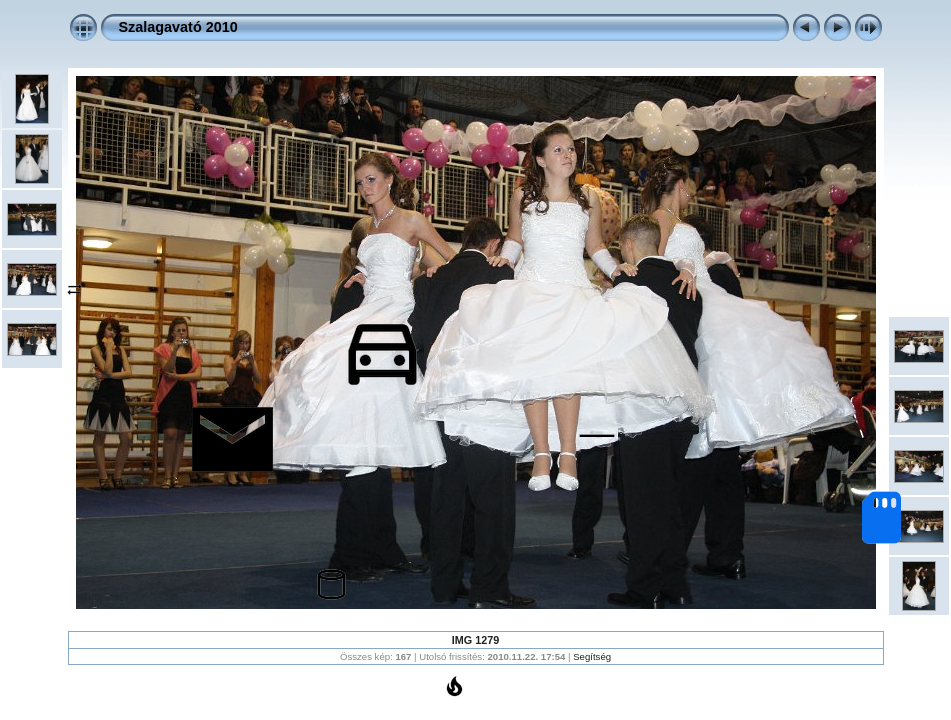 This screenshot has height=720, width=951. What do you see at coordinates (232, 439) in the screenshot?
I see `mark message as unread` at bounding box center [232, 439].